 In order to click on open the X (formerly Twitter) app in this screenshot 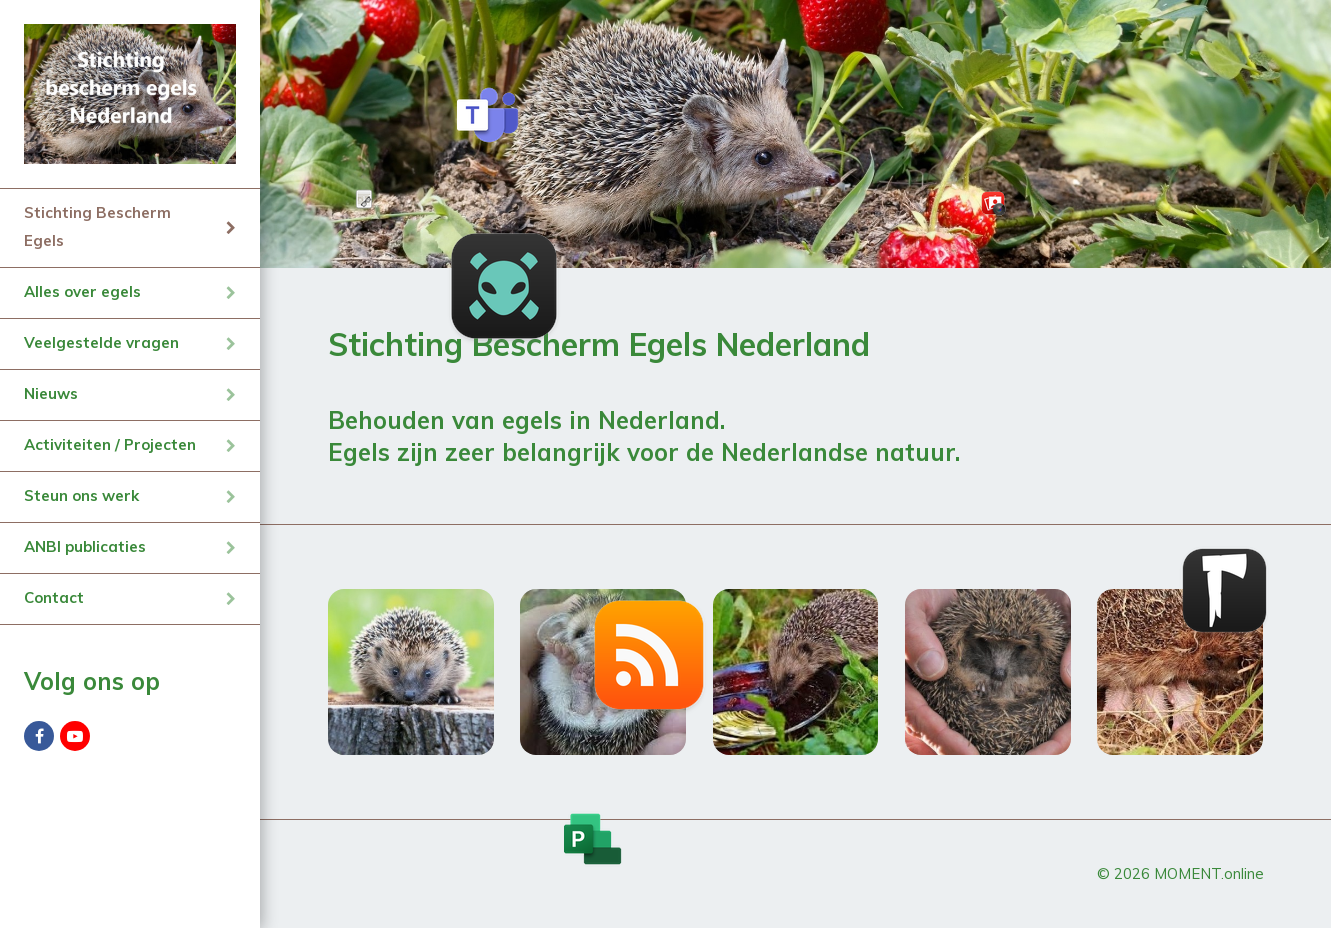, I will do `click(504, 286)`.